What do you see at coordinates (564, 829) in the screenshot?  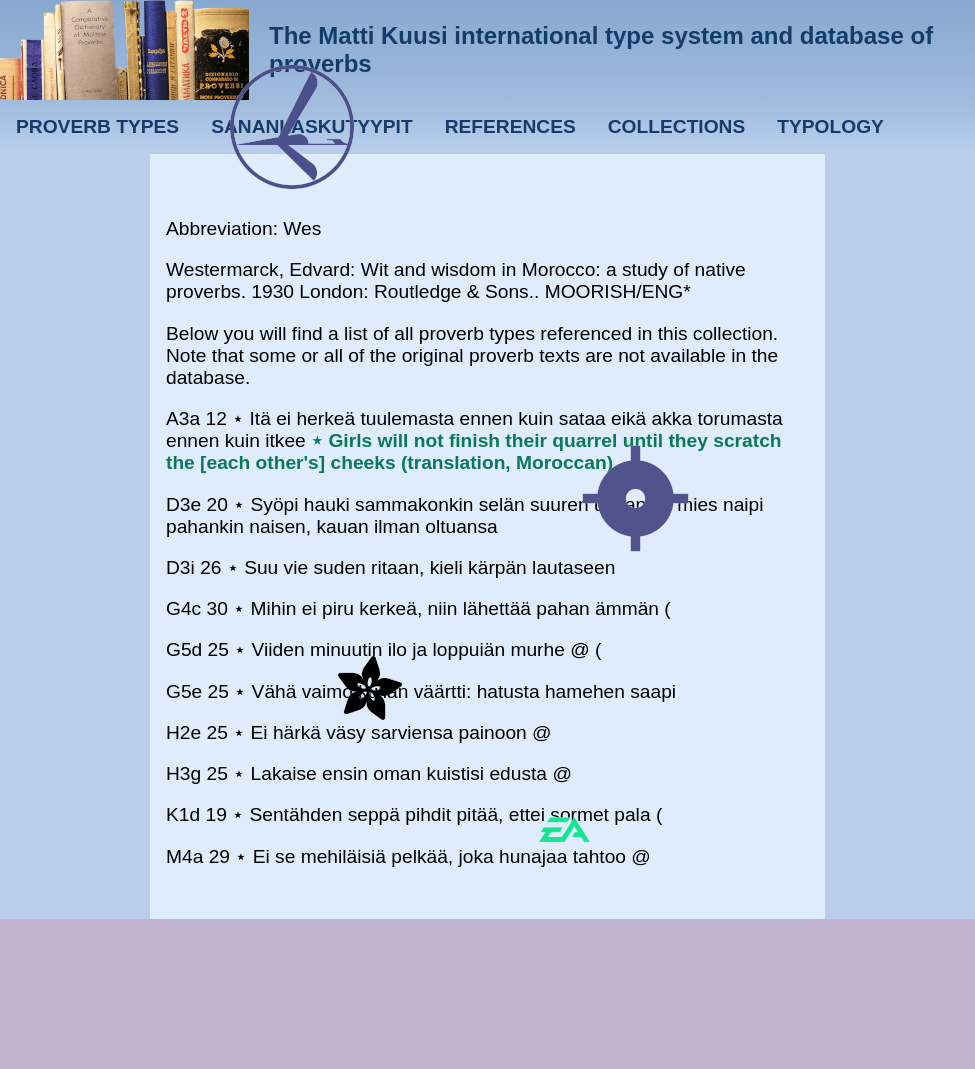 I see `electronic arts company logo` at bounding box center [564, 829].